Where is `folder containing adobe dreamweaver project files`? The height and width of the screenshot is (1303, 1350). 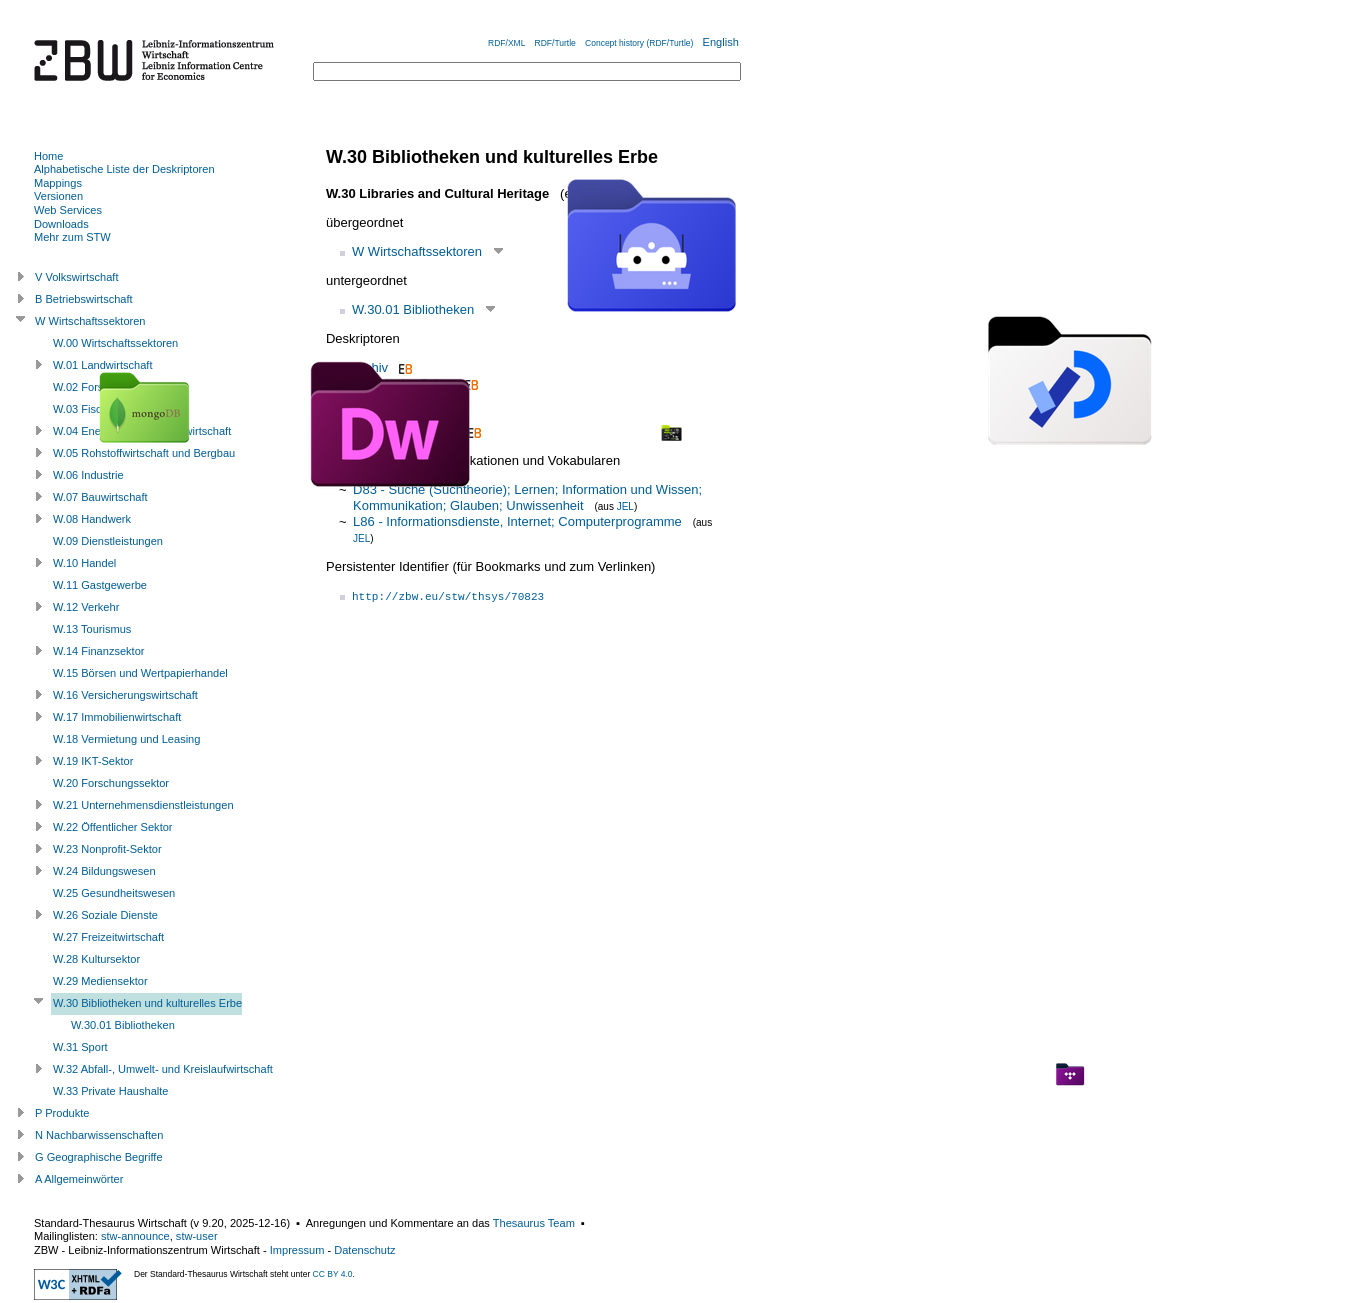 folder containing adobe dreamweaver project files is located at coordinates (389, 428).